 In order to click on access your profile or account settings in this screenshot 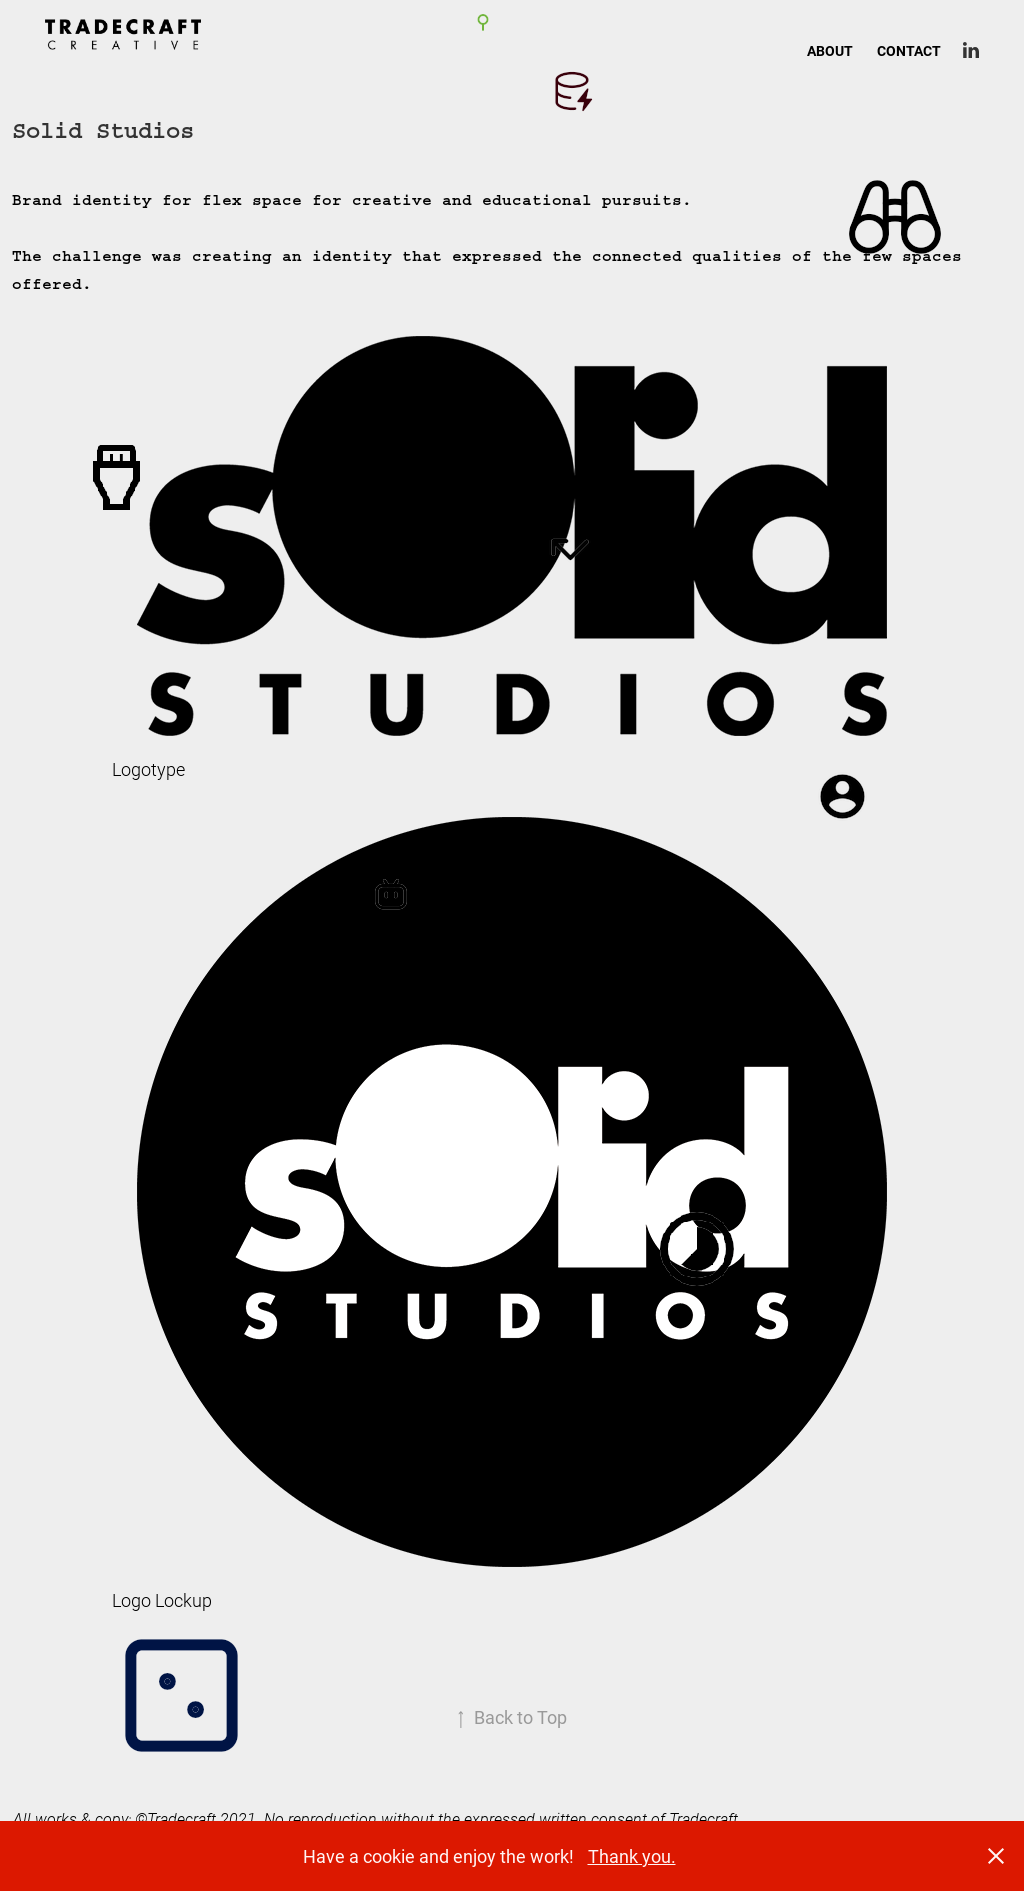, I will do `click(842, 796)`.